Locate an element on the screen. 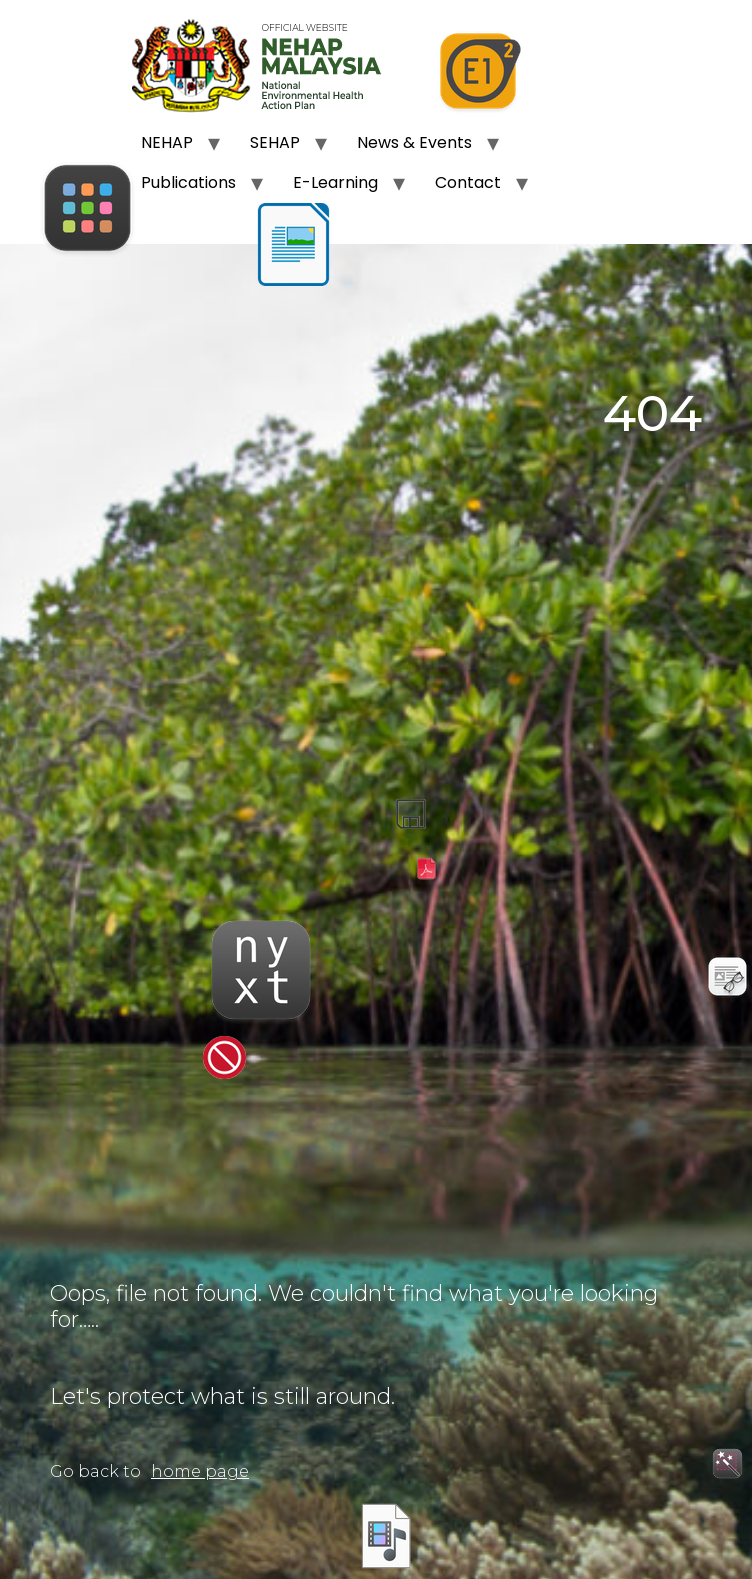 This screenshot has width=752, height=1579. launch Half-Life 2: Episode One is located at coordinates (478, 71).